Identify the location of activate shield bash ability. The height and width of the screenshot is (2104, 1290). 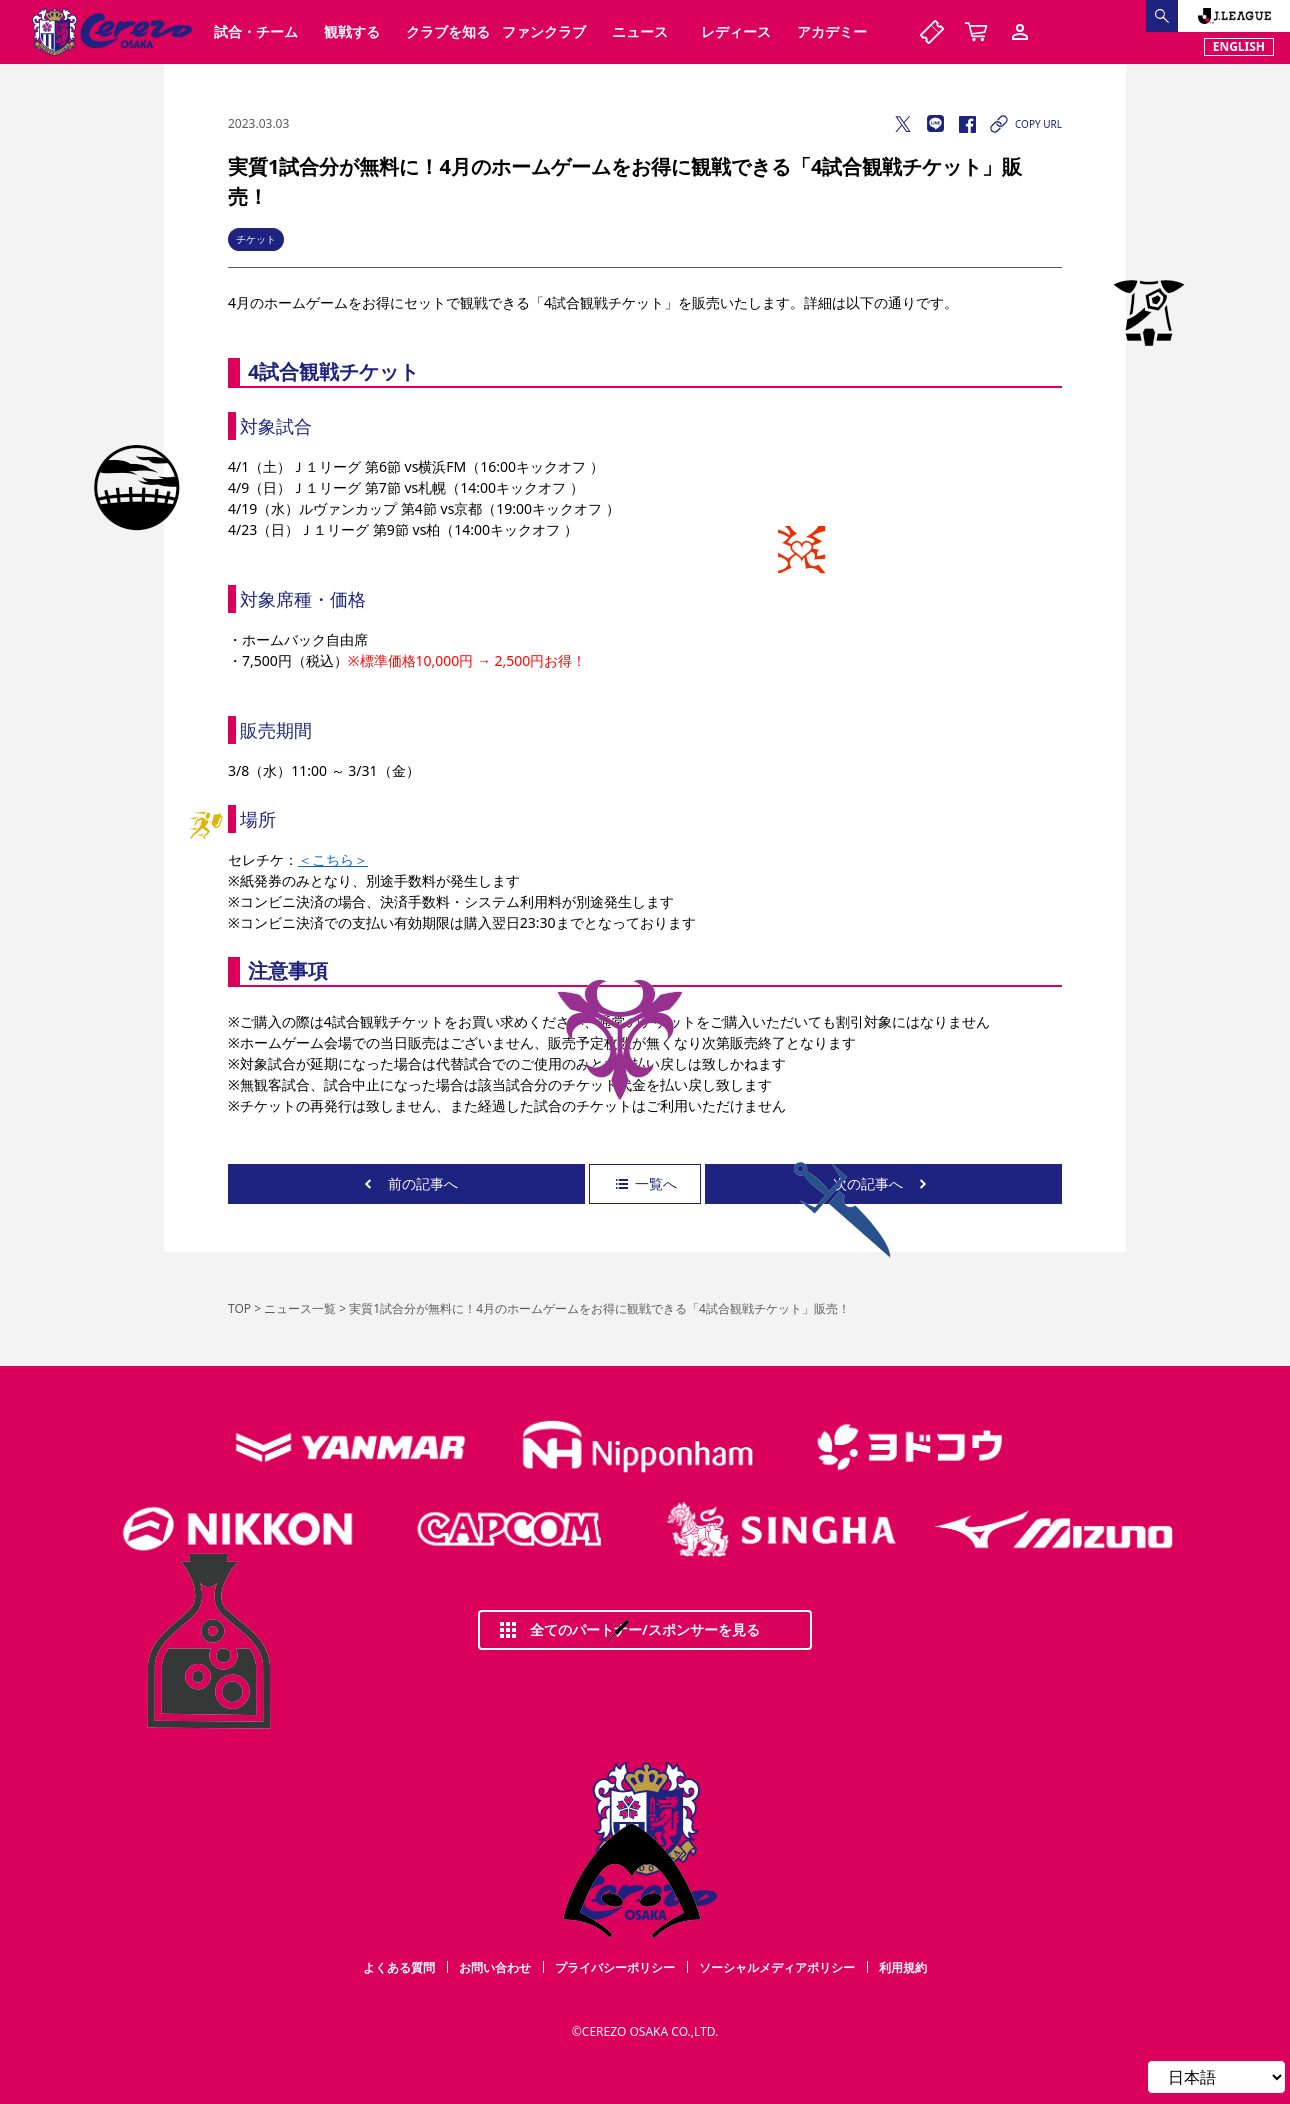
(205, 825).